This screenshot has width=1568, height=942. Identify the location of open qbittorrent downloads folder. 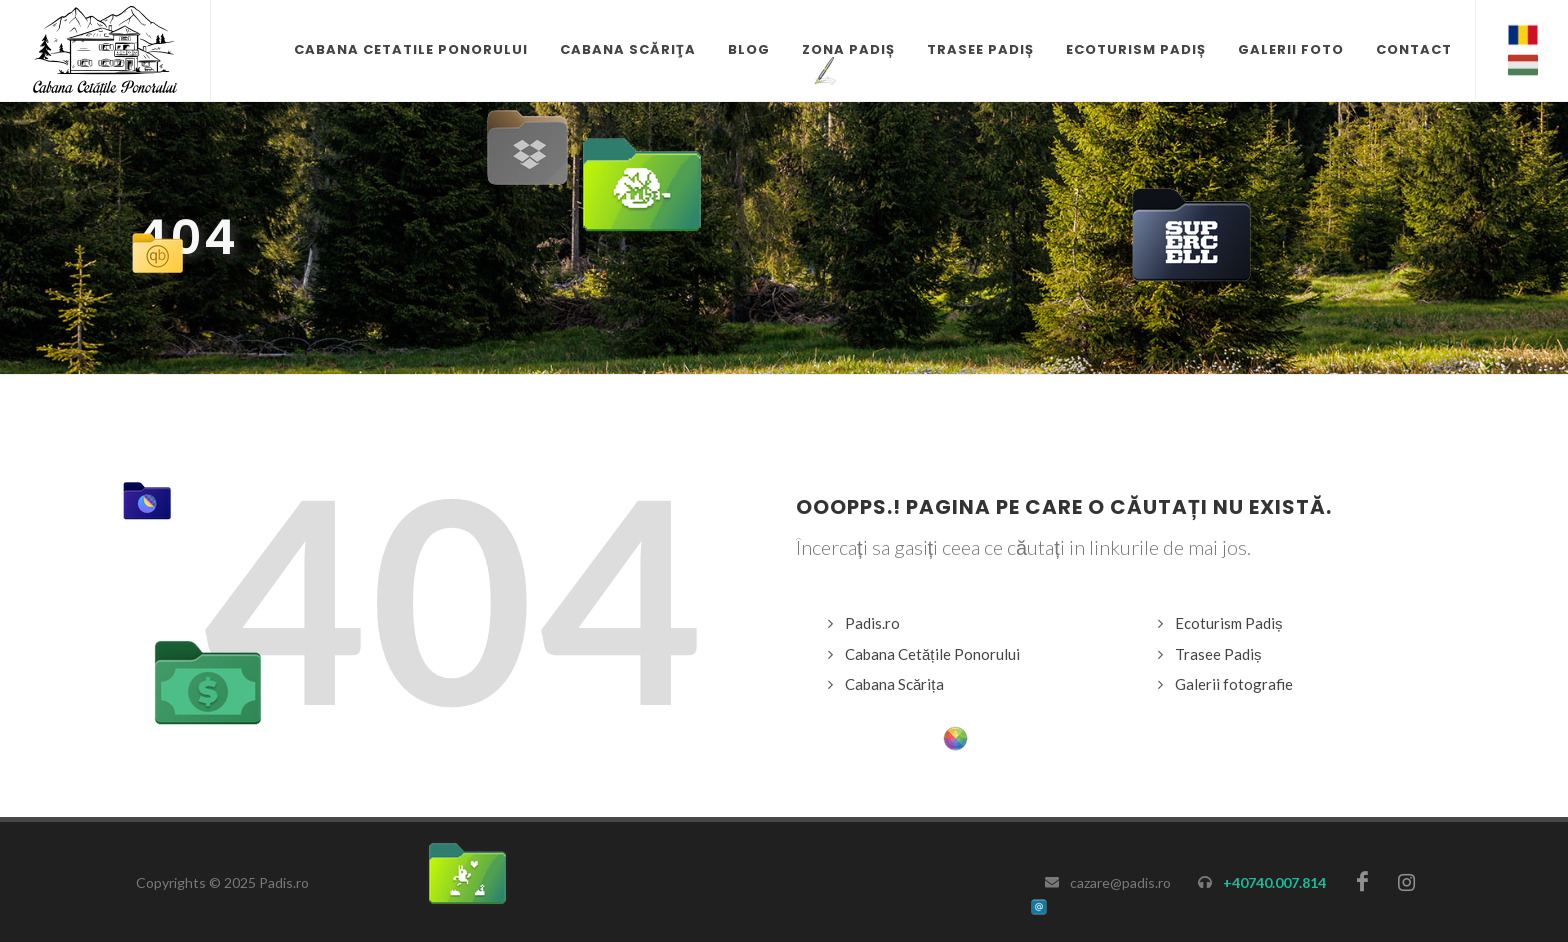
(157, 254).